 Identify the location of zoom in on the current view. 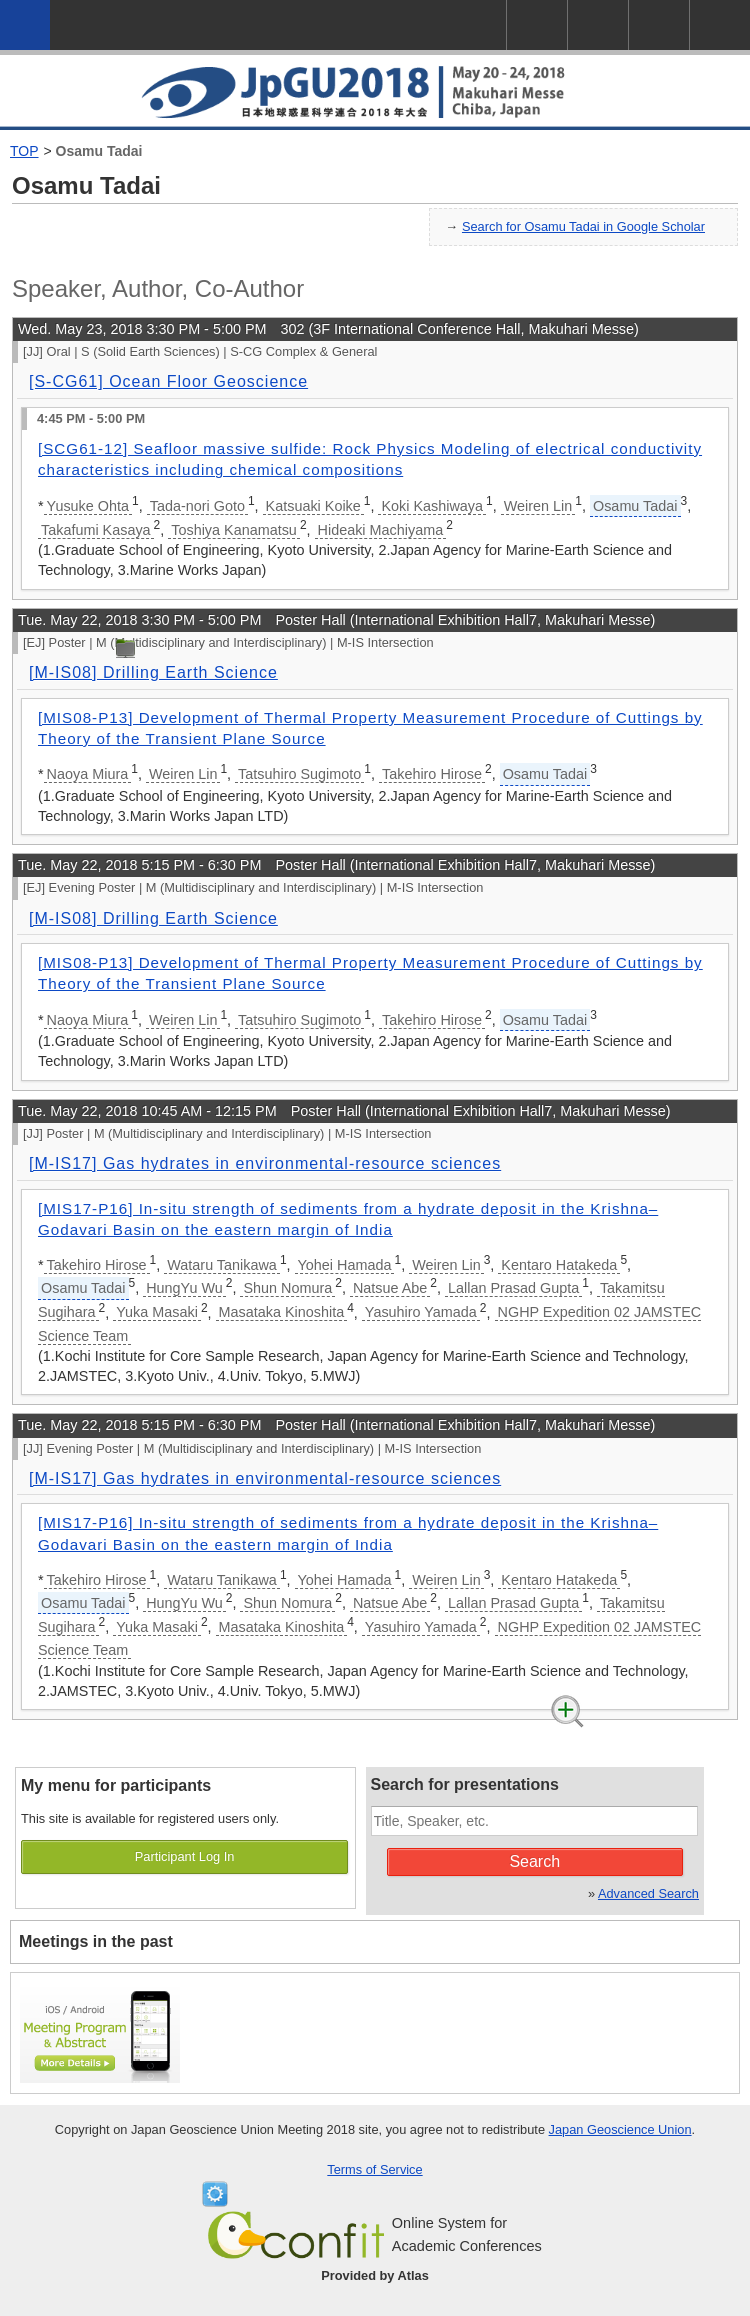
(567, 1711).